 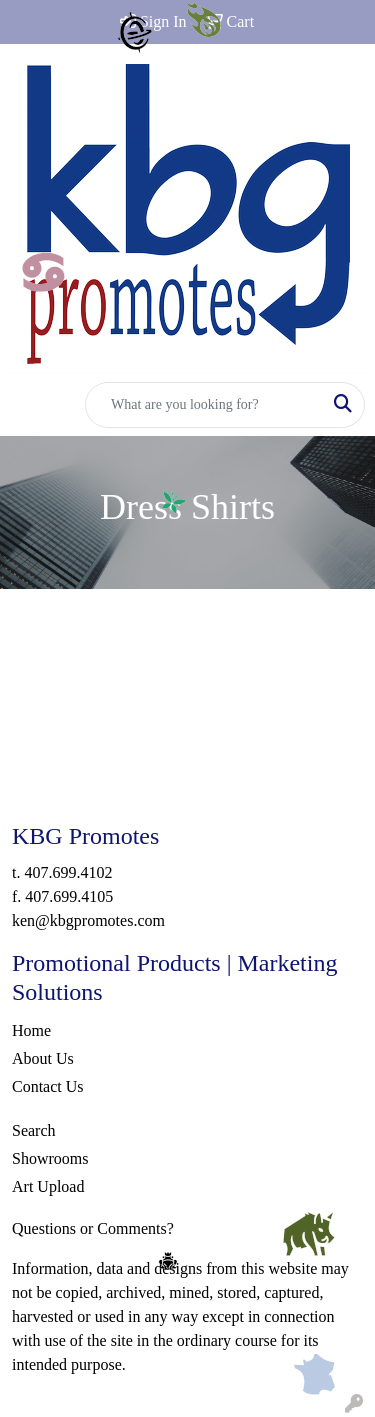 What do you see at coordinates (309, 1233) in the screenshot?
I see `select boar character or unit in game` at bounding box center [309, 1233].